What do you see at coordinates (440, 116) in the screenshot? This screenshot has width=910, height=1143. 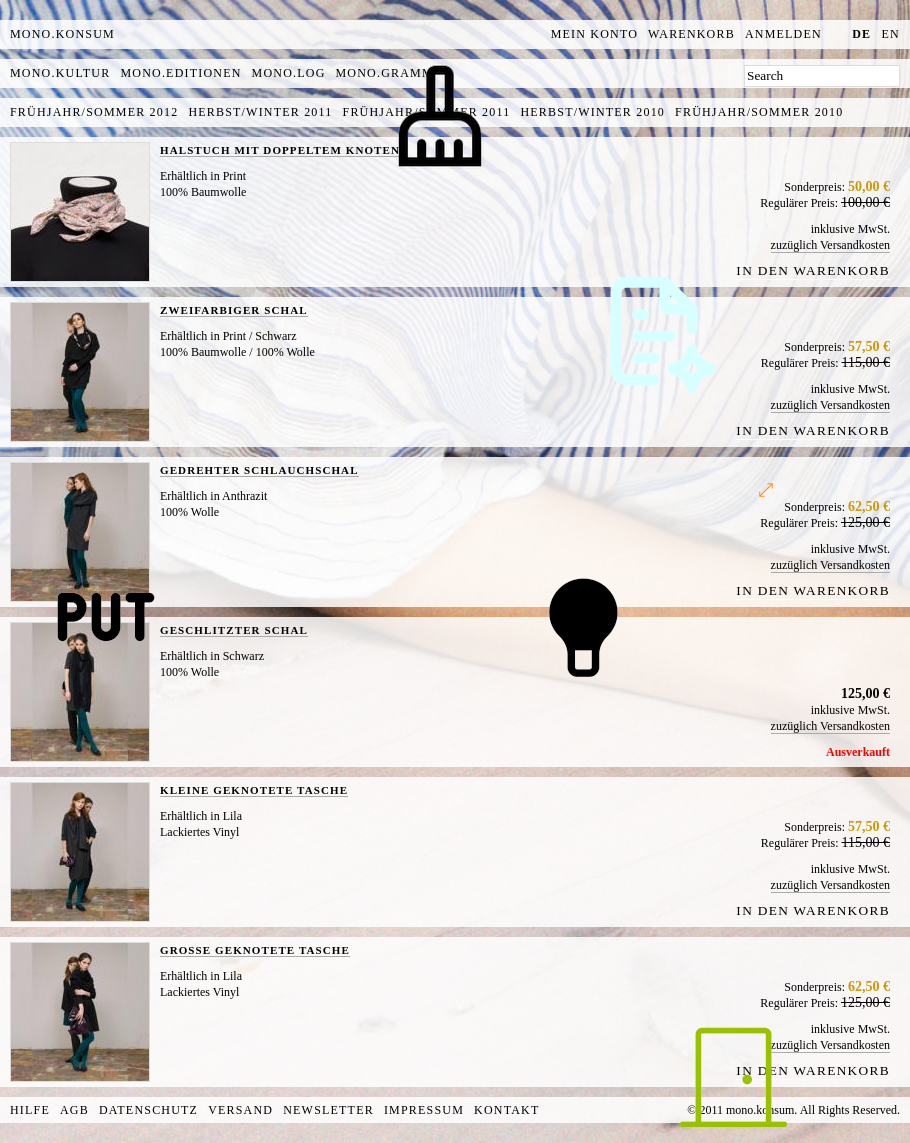 I see `access cleaning or housekeeping services` at bounding box center [440, 116].